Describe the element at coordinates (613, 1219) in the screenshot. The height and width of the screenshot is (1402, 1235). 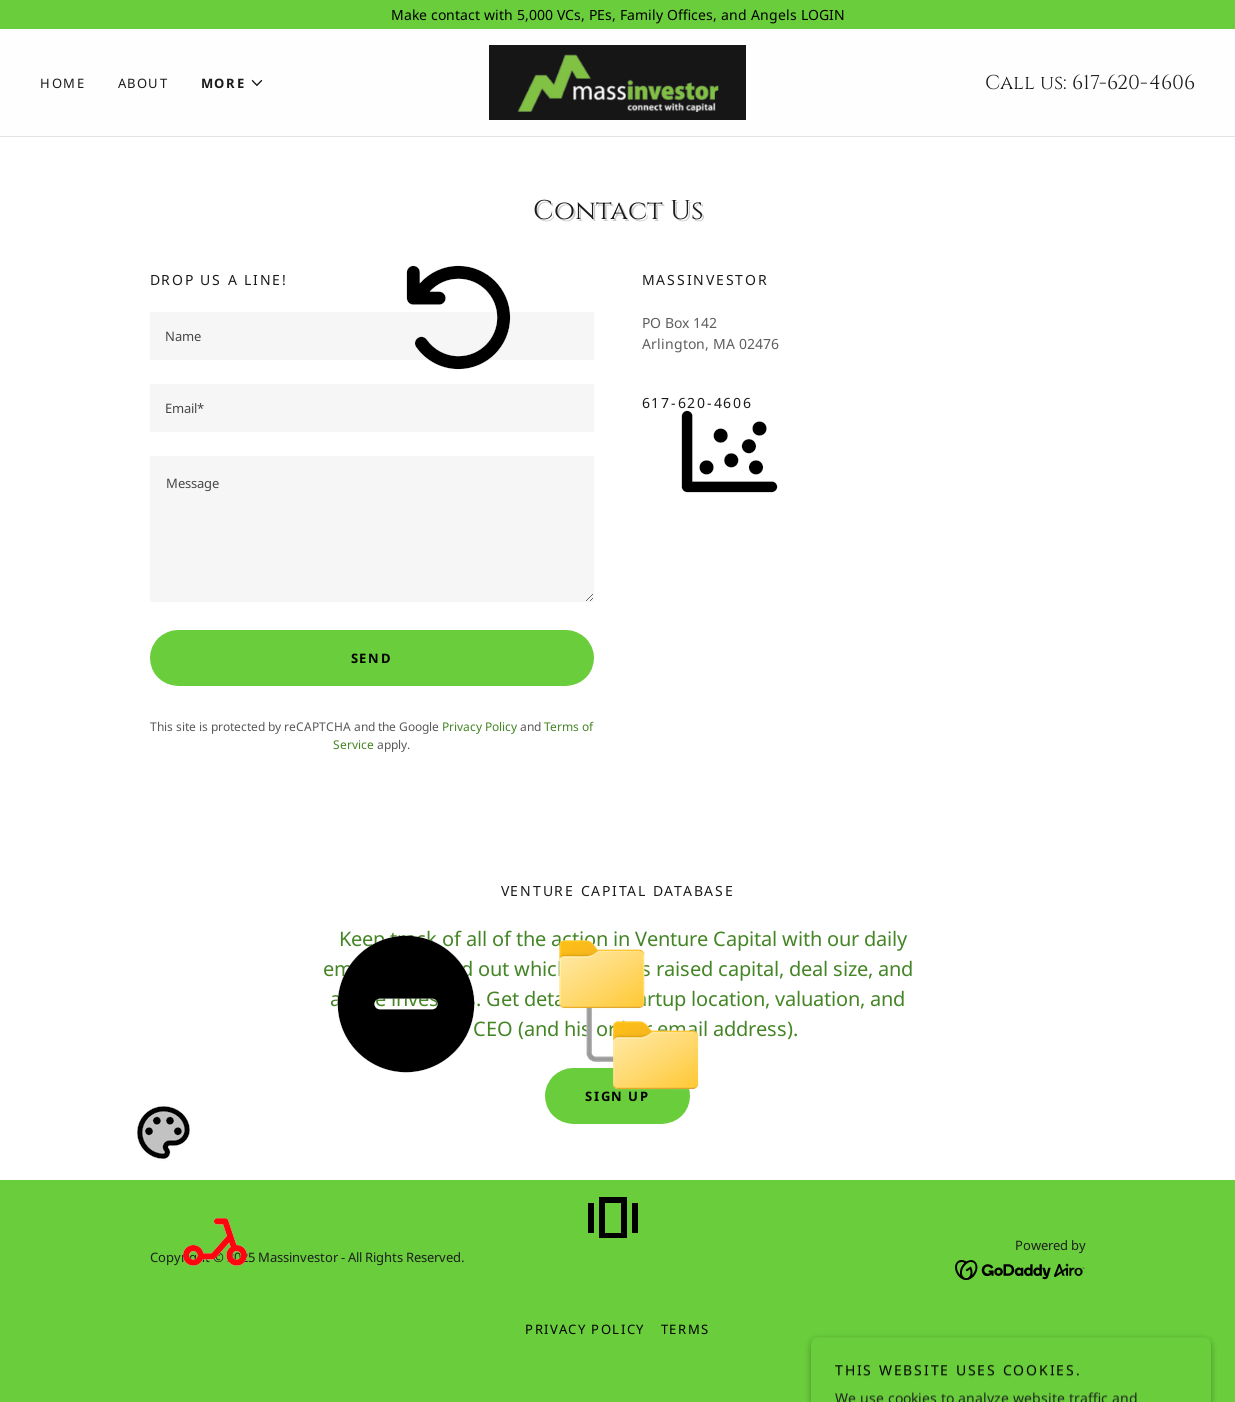
I see `view stories or card-based content` at that location.